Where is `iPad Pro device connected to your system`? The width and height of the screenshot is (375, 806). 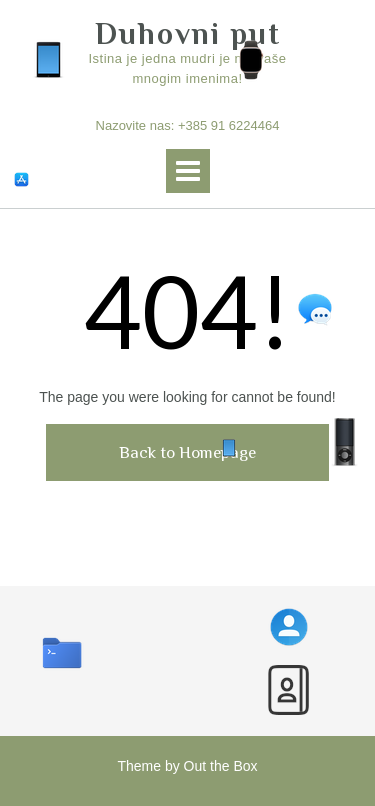 iPad Pro device connected to your system is located at coordinates (229, 448).